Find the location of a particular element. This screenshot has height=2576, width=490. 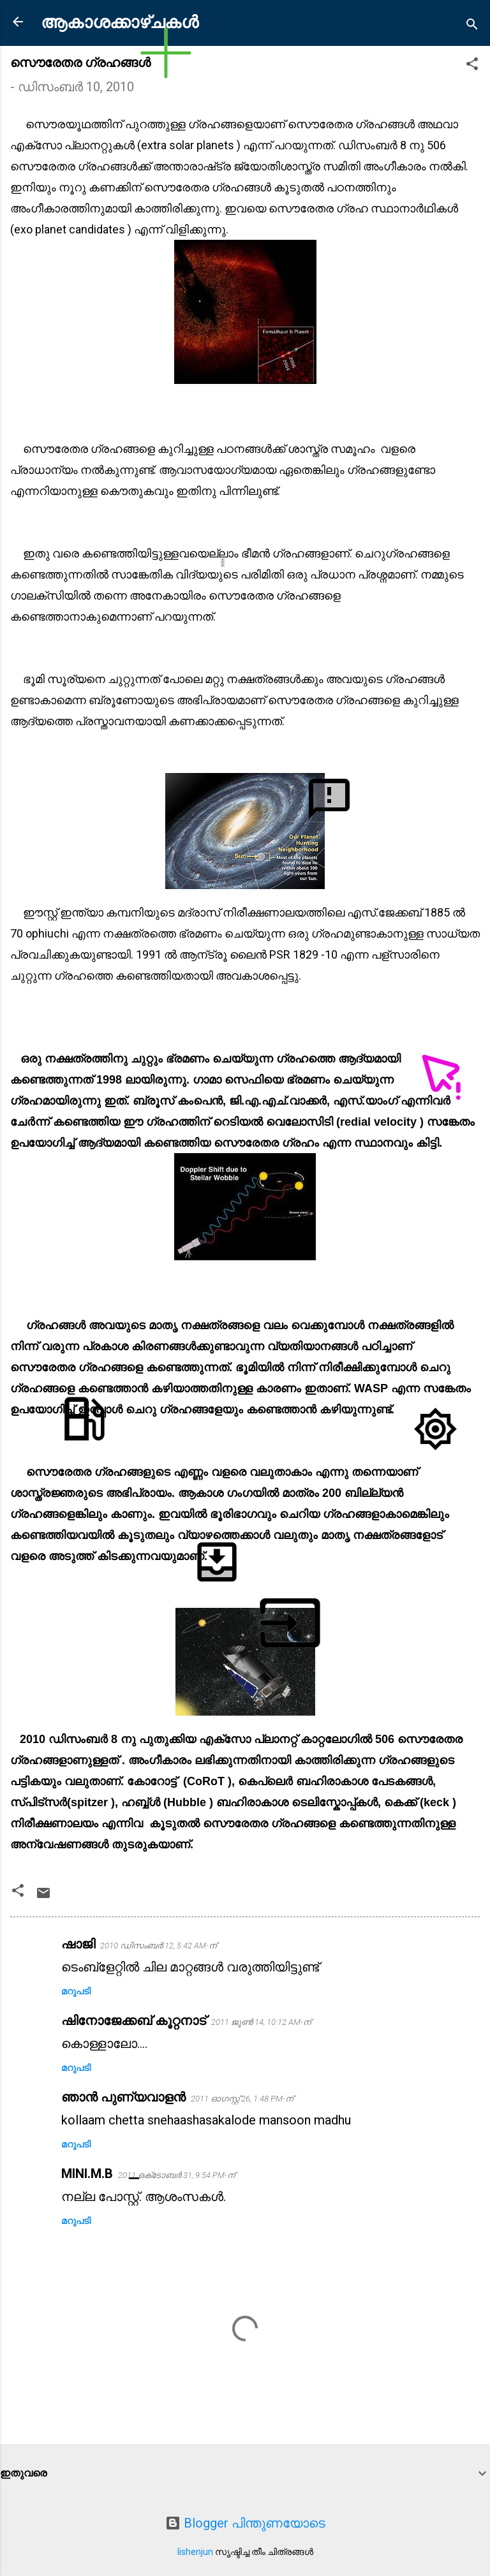

move message to inbox is located at coordinates (217, 1562).